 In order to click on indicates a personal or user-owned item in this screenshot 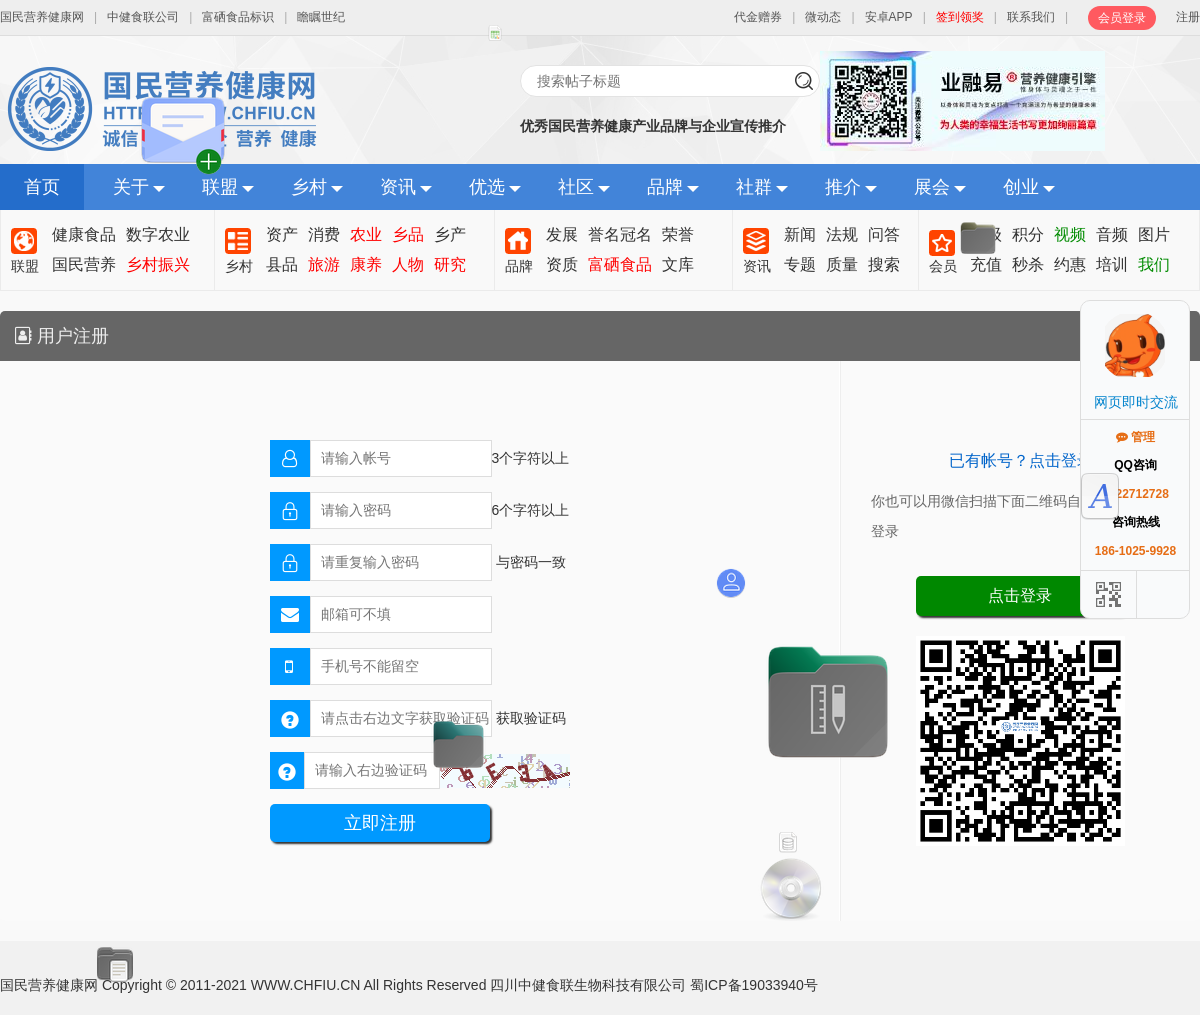, I will do `click(731, 583)`.